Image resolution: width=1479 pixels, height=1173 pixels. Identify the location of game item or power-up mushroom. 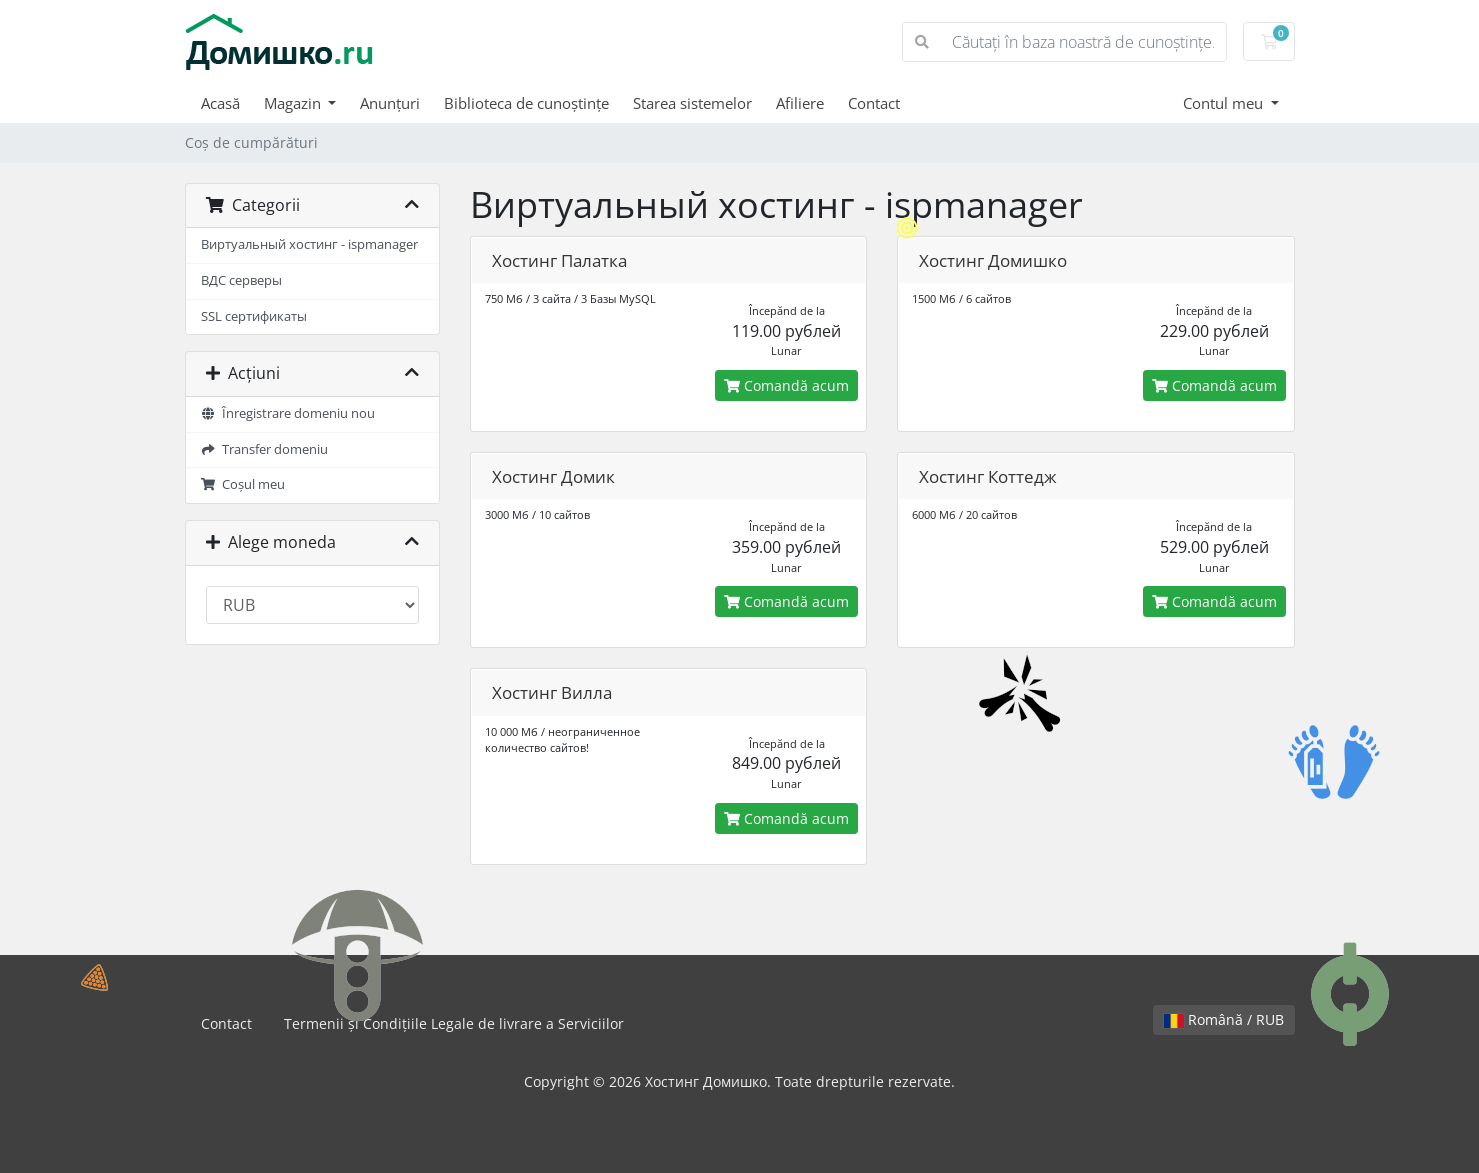
(357, 955).